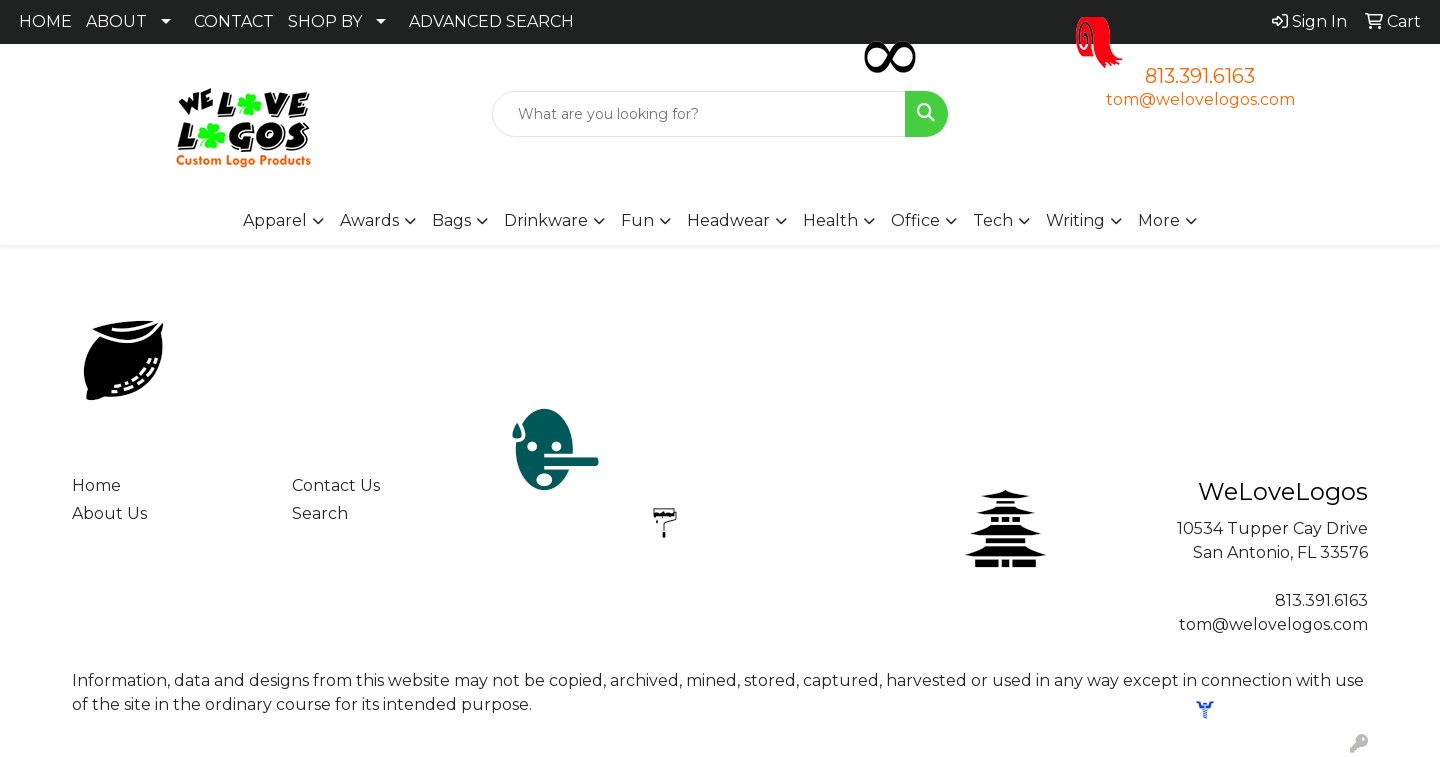 The height and width of the screenshot is (757, 1440). Describe the element at coordinates (1005, 528) in the screenshot. I see `view asian temple or landmark location` at that location.